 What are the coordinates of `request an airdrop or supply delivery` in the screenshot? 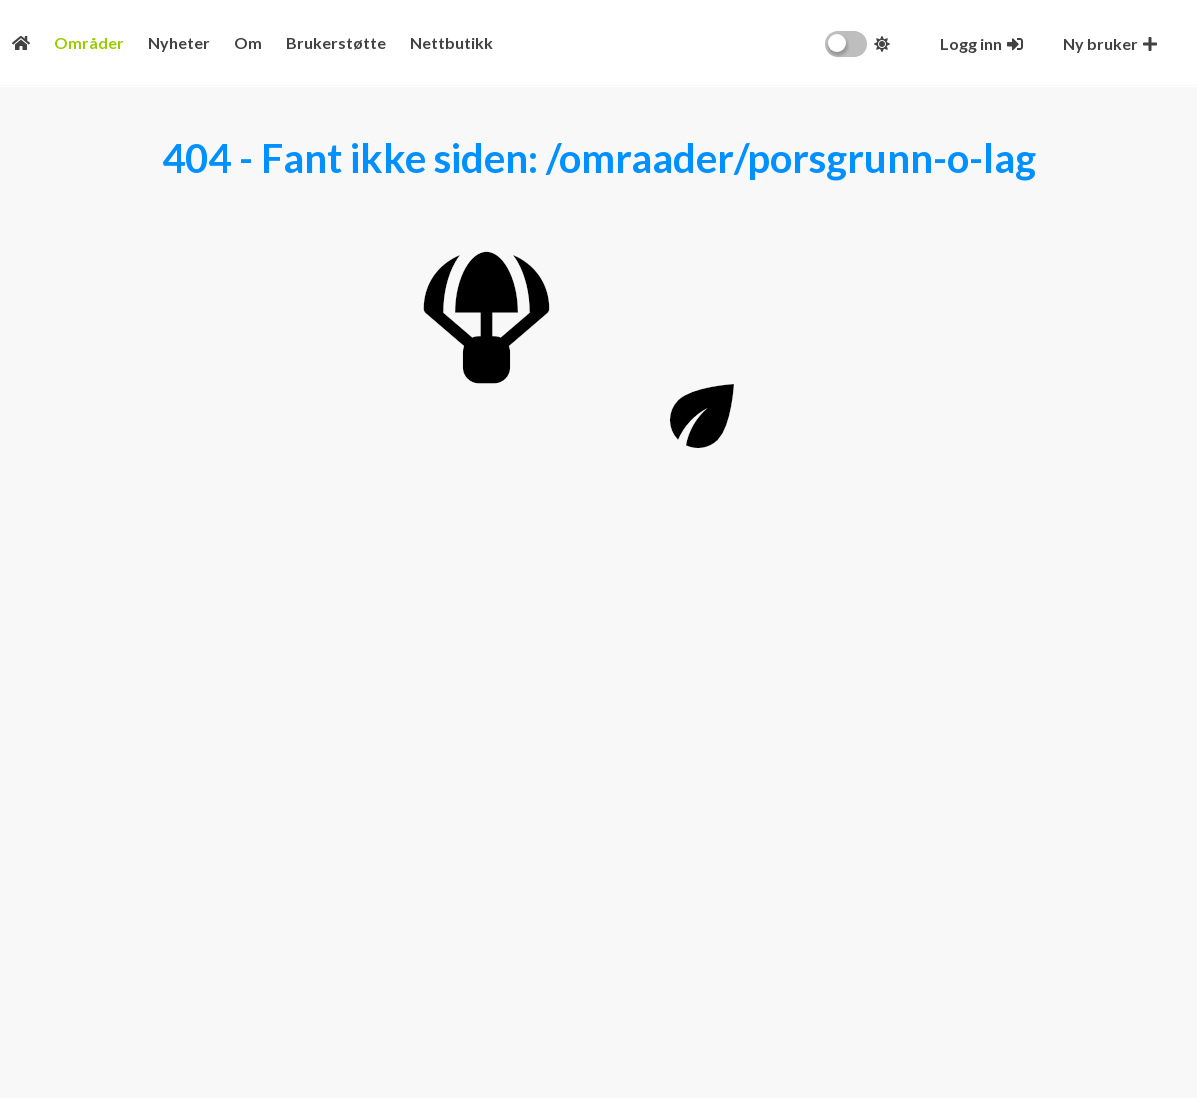 It's located at (486, 320).